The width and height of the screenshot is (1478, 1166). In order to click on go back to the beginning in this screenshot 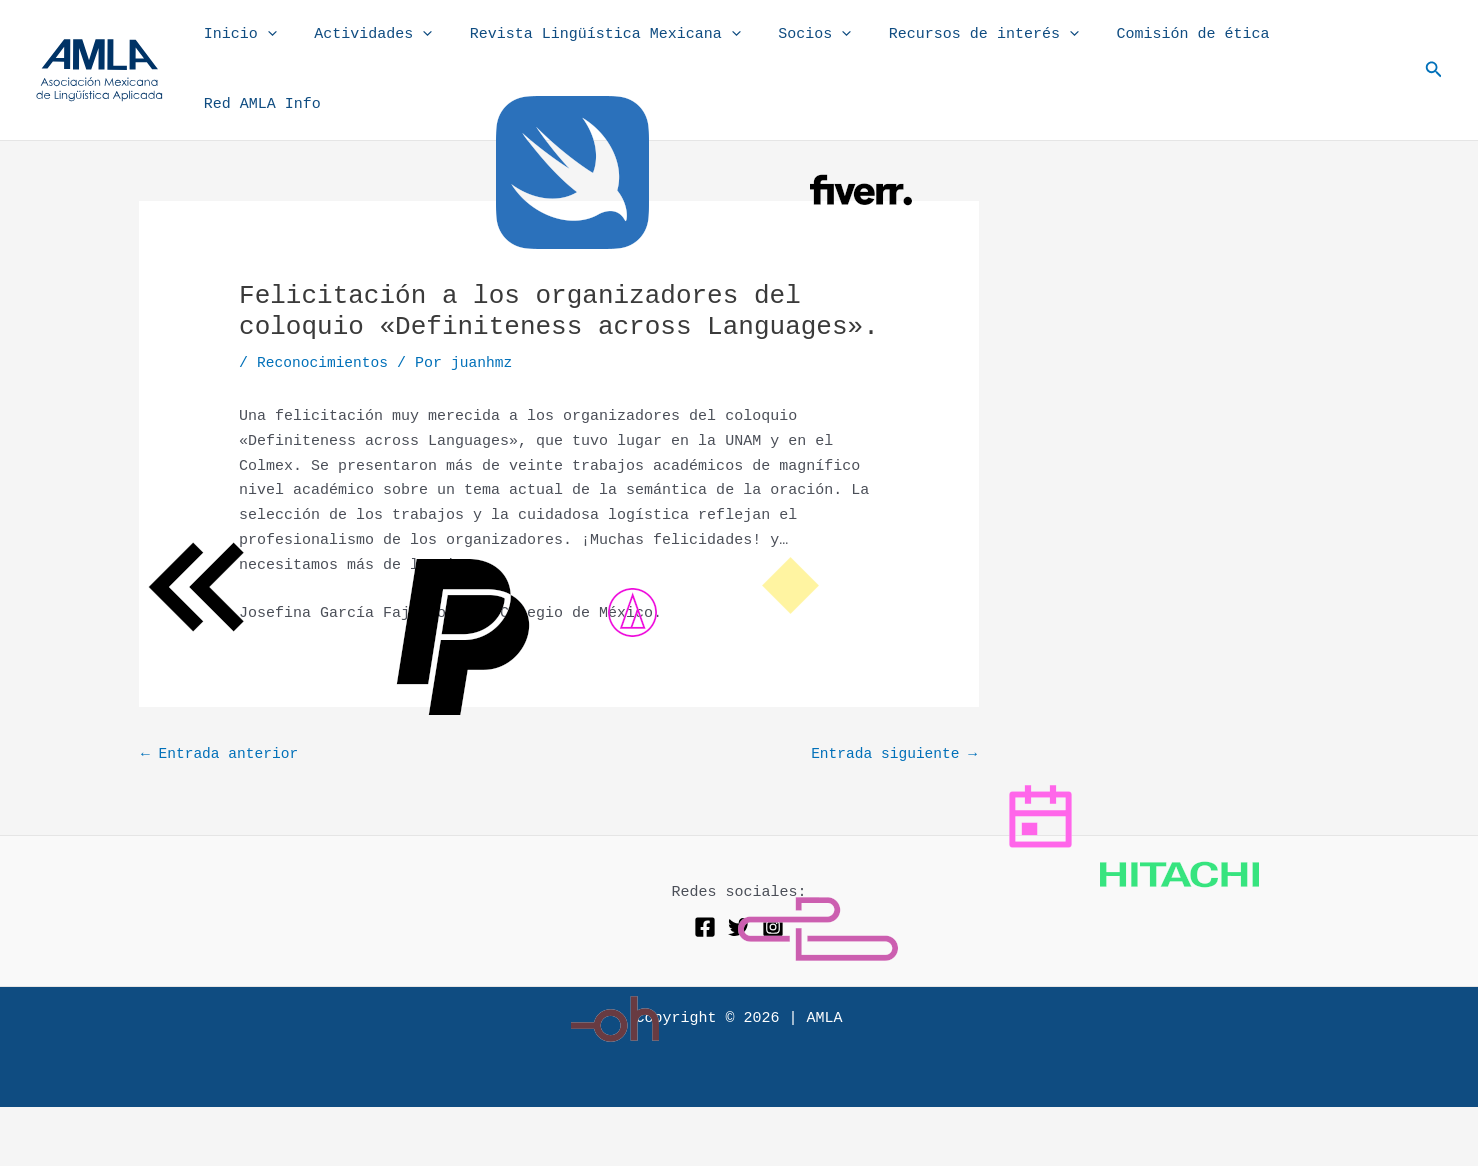, I will do `click(200, 587)`.